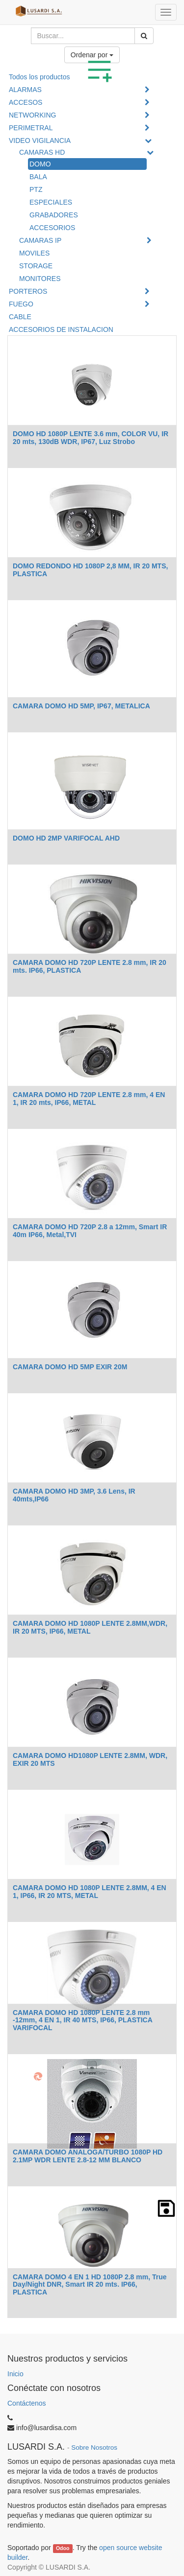  I want to click on open microsoft edge browser, so click(38, 2076).